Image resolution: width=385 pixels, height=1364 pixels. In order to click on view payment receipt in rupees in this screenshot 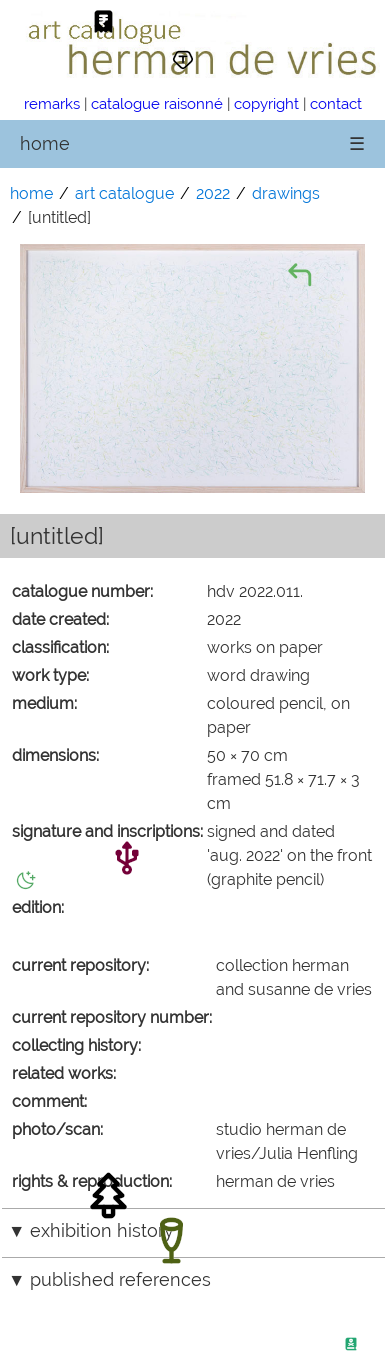, I will do `click(103, 21)`.